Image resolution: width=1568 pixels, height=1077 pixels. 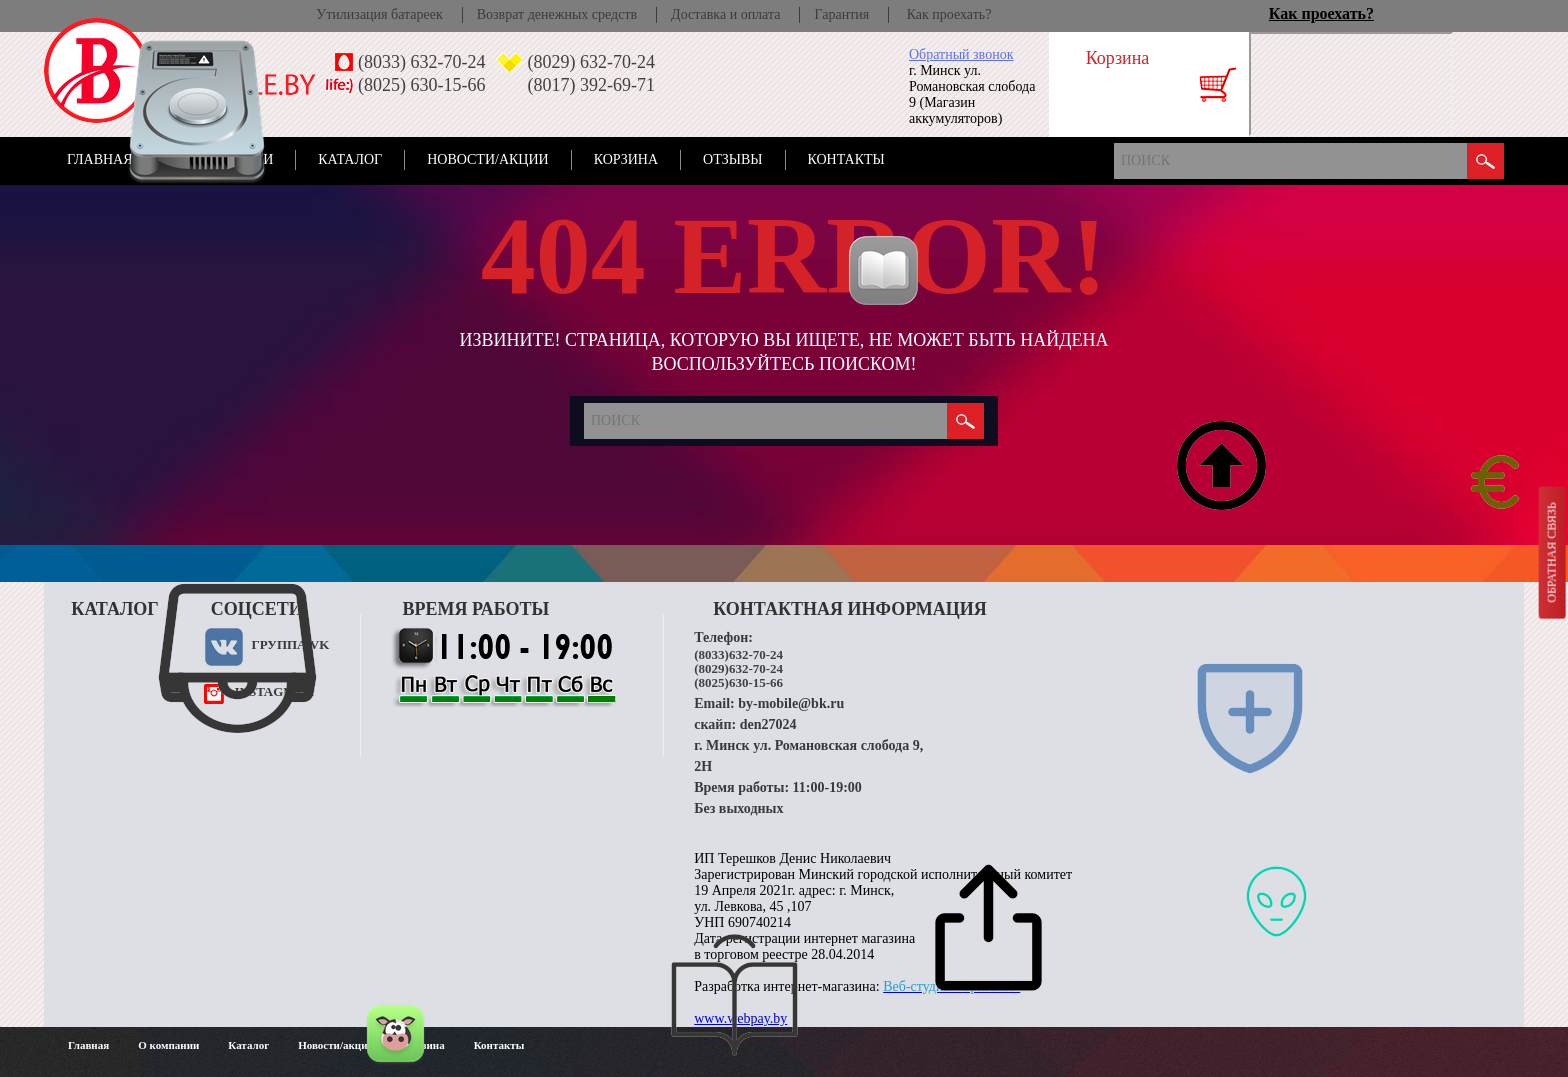 I want to click on indicates sci-fi or extraterrestrial content, so click(x=1276, y=901).